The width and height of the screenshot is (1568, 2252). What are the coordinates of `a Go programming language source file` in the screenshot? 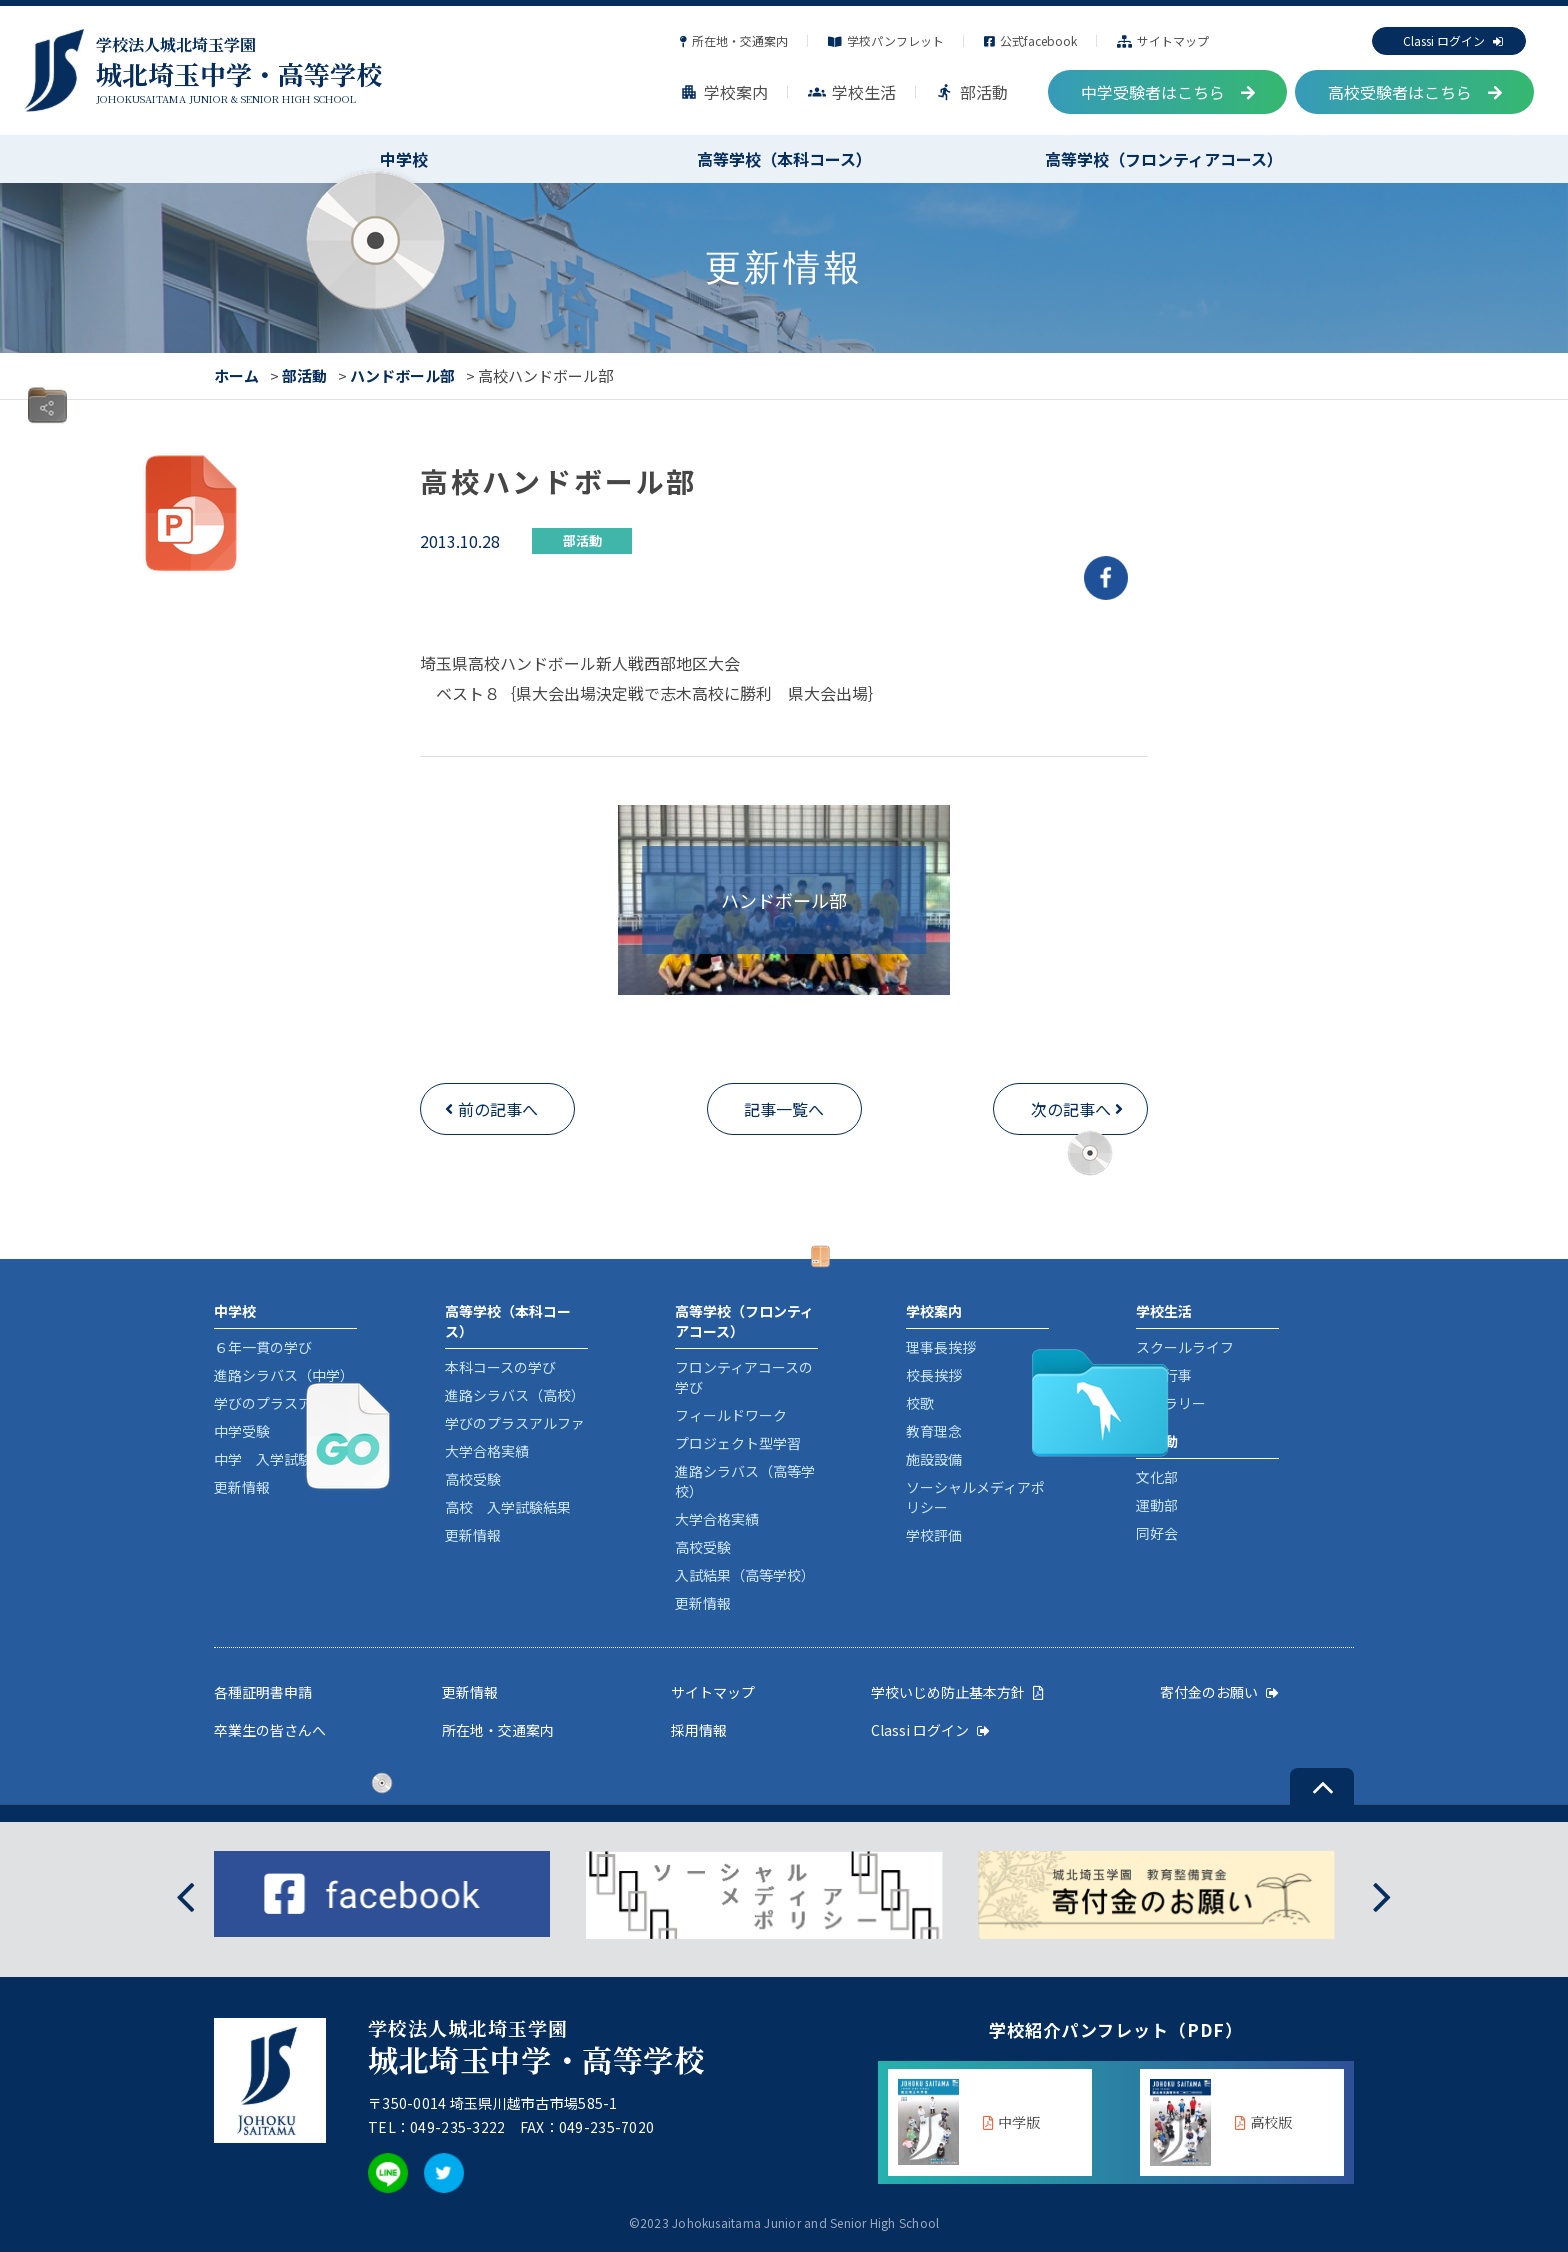 It's located at (348, 1436).